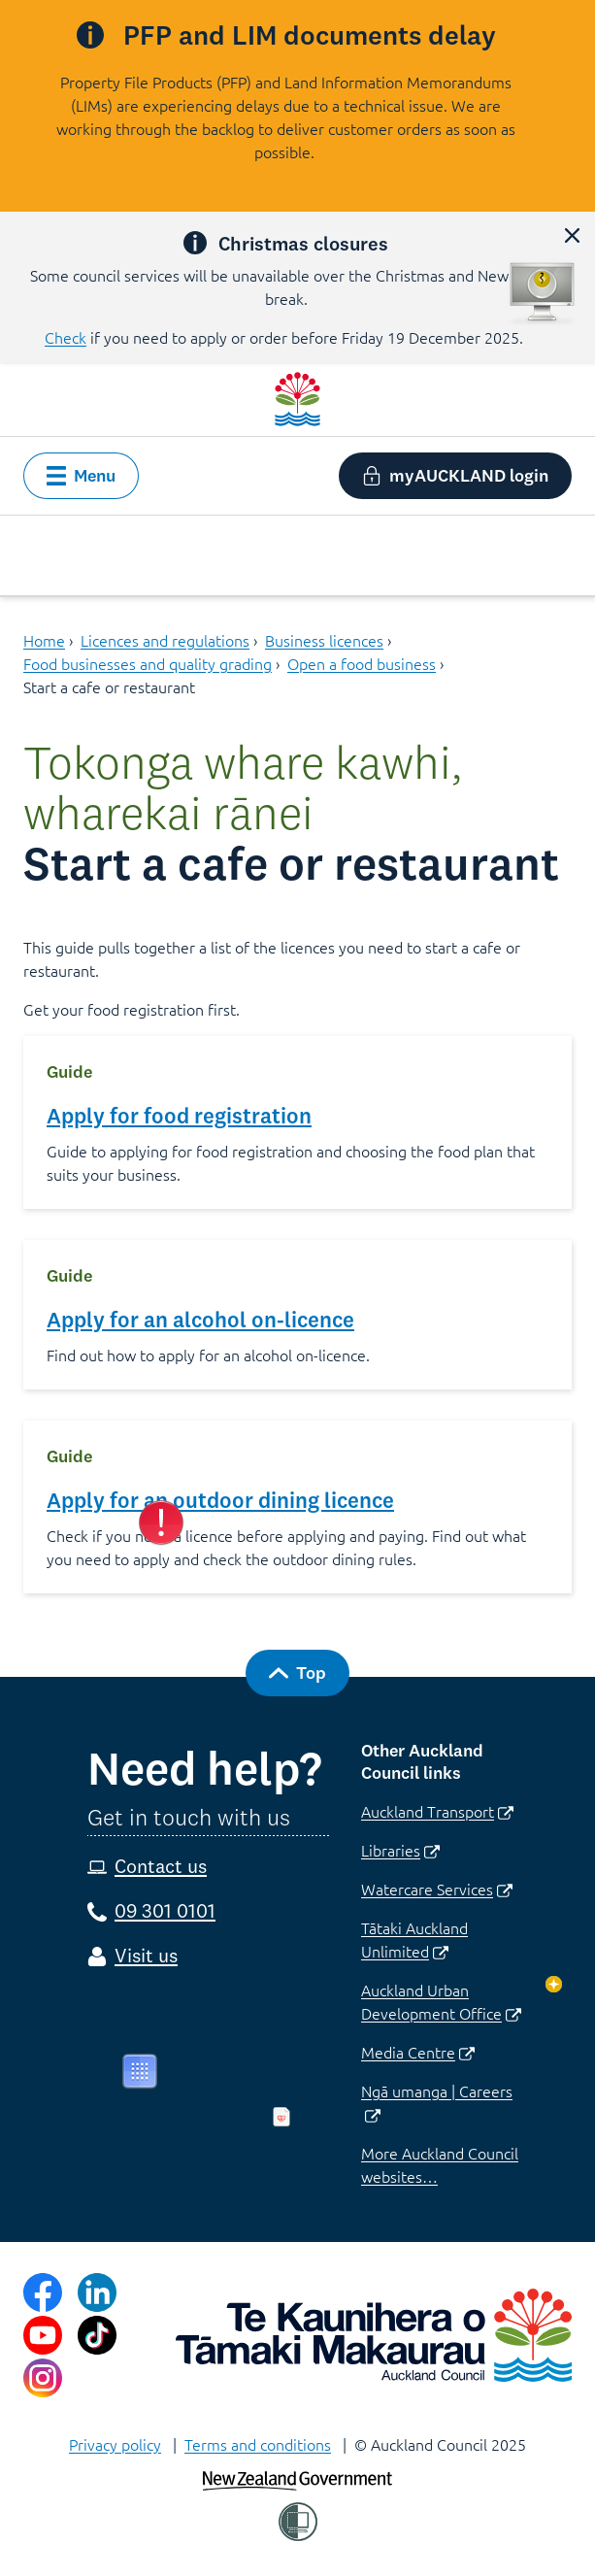 The height and width of the screenshot is (2576, 595). I want to click on lock your screen, so click(542, 290).